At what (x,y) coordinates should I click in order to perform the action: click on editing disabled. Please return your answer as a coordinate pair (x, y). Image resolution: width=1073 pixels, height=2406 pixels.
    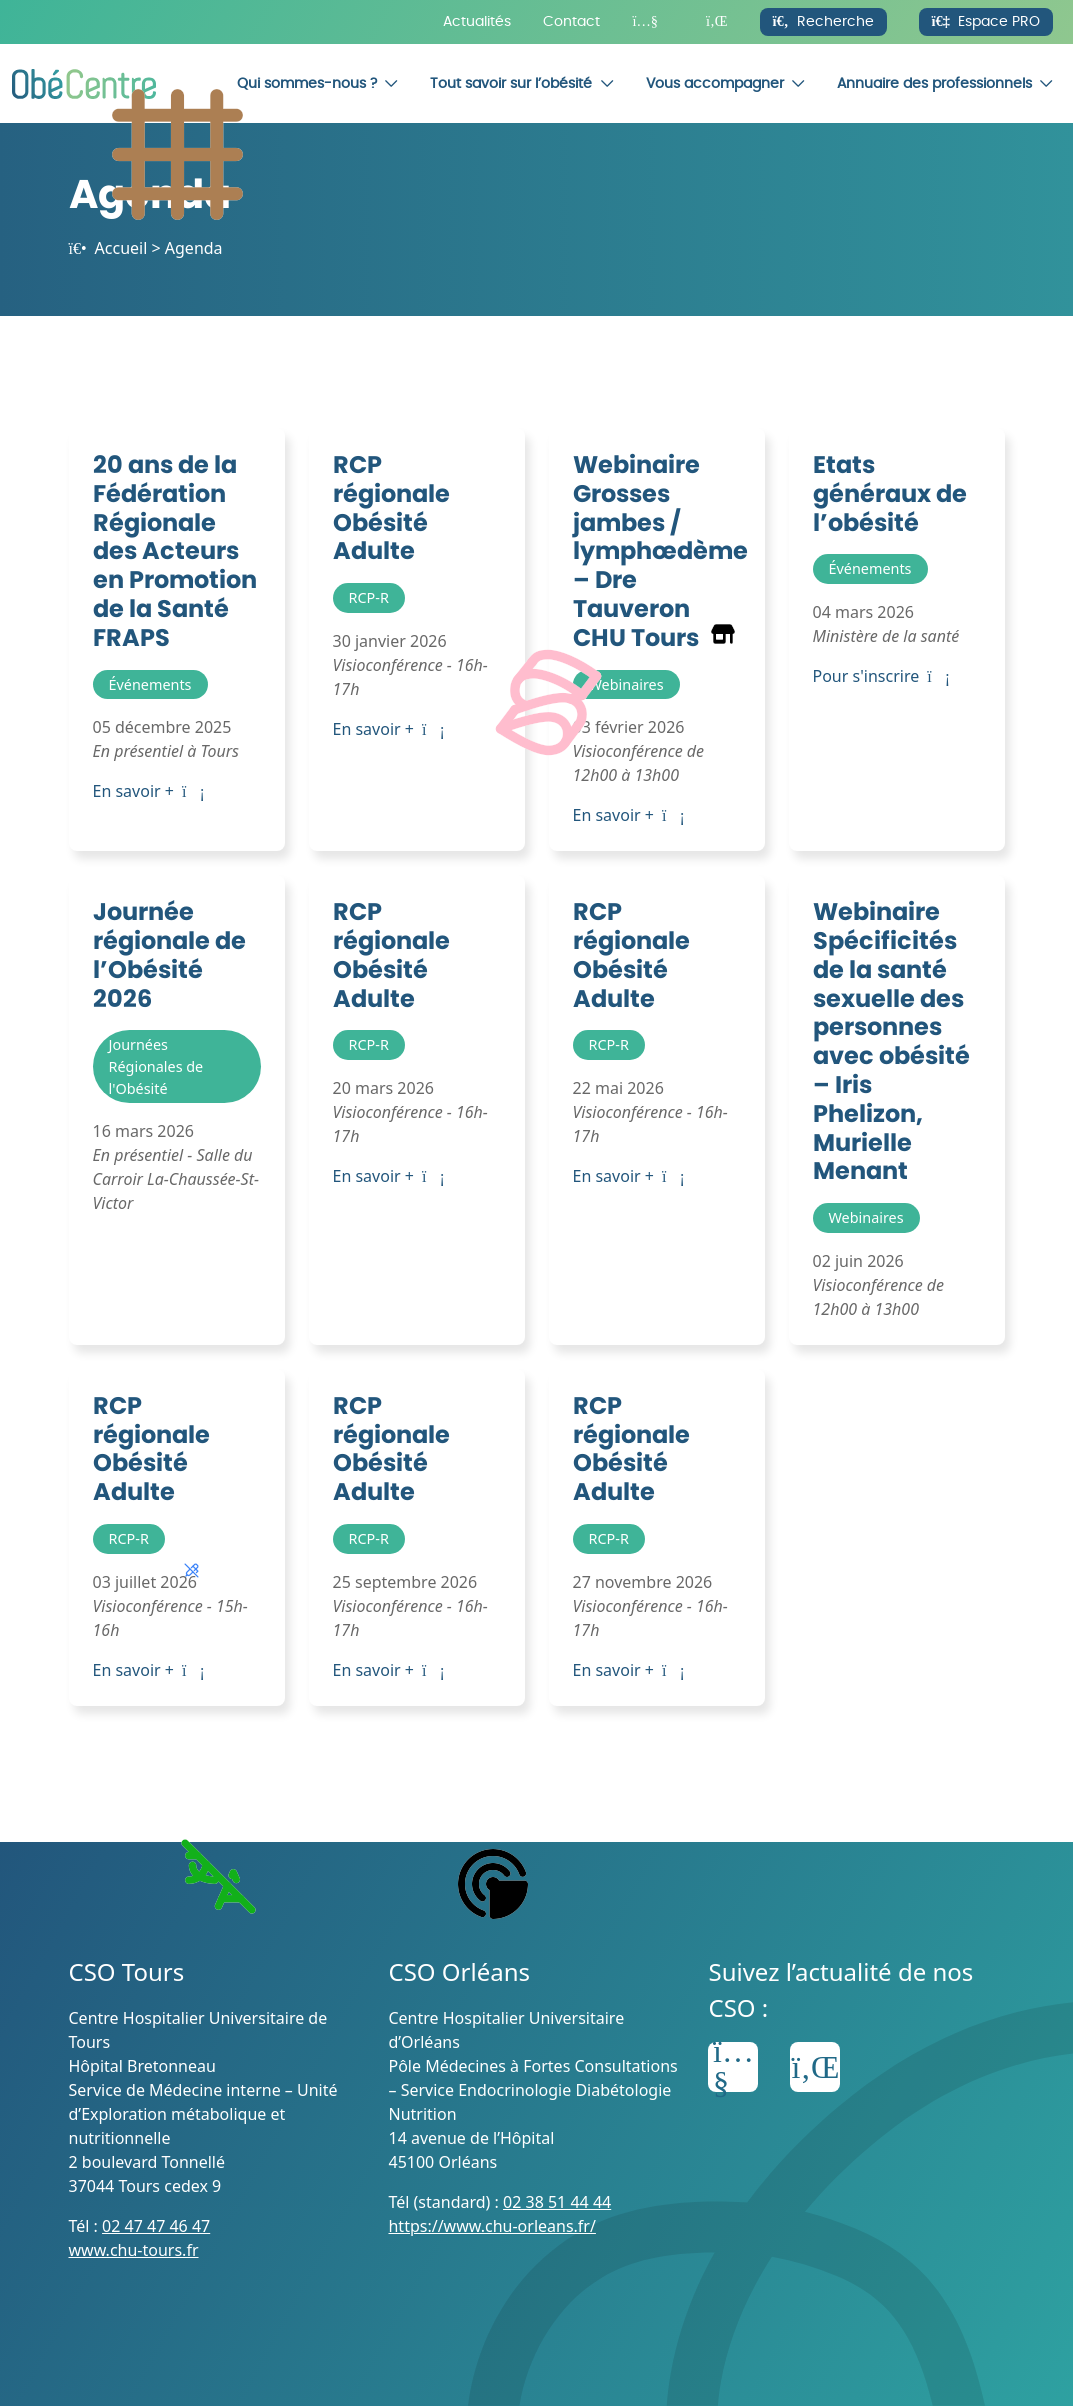
    Looking at the image, I should click on (191, 1570).